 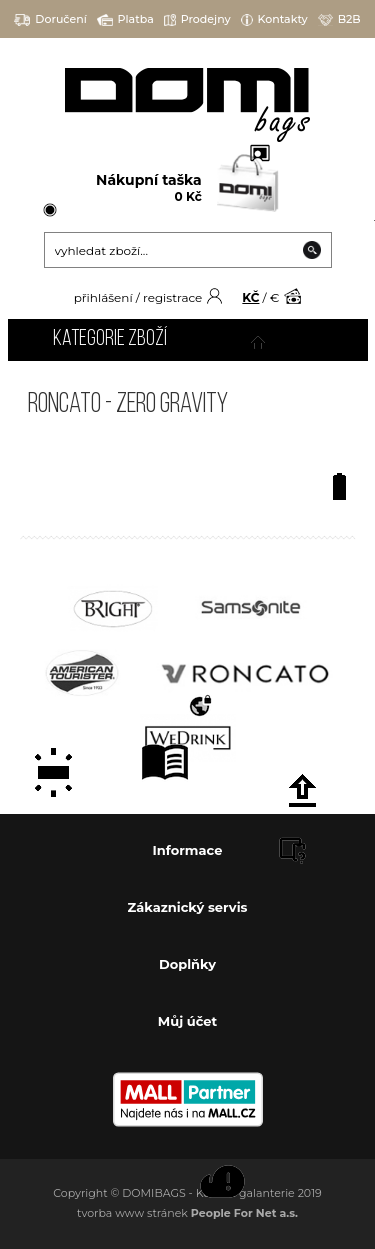 I want to click on upload a file from your device, so click(x=302, y=791).